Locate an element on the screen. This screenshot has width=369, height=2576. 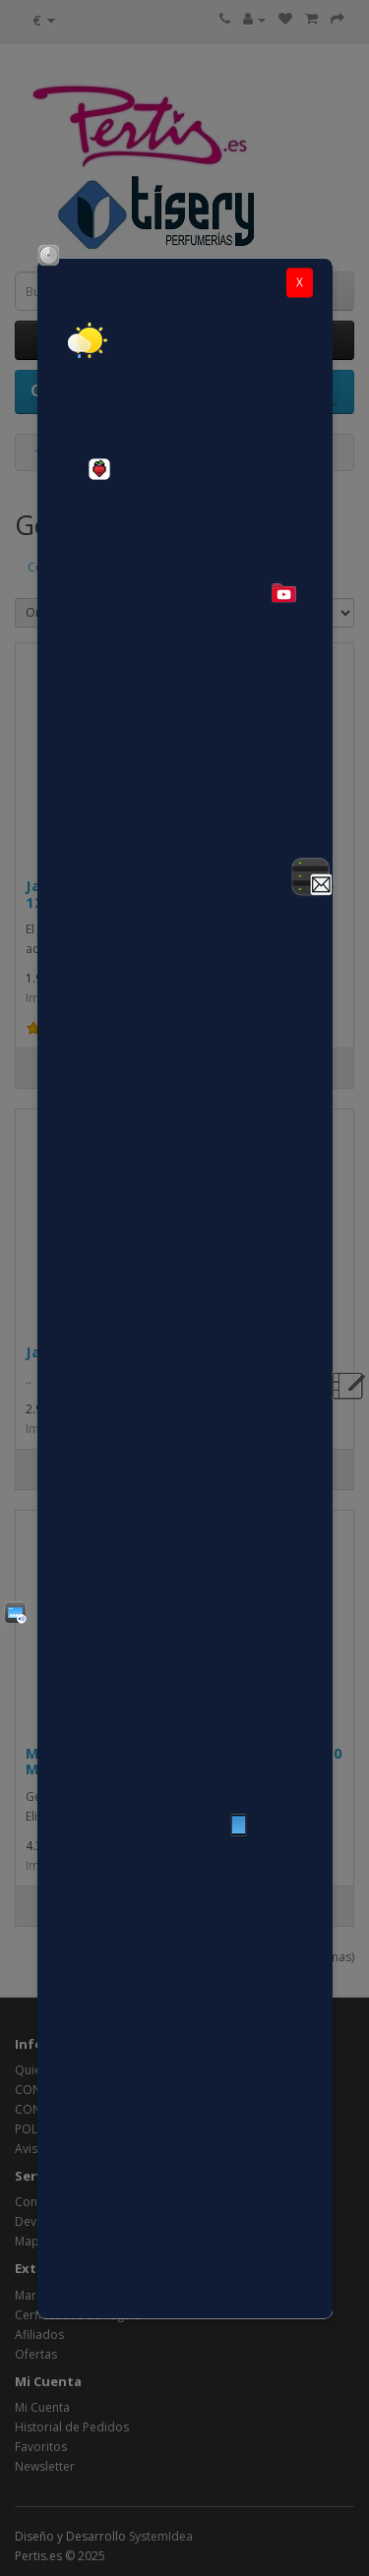
iPad device connected to this computer is located at coordinates (238, 1825).